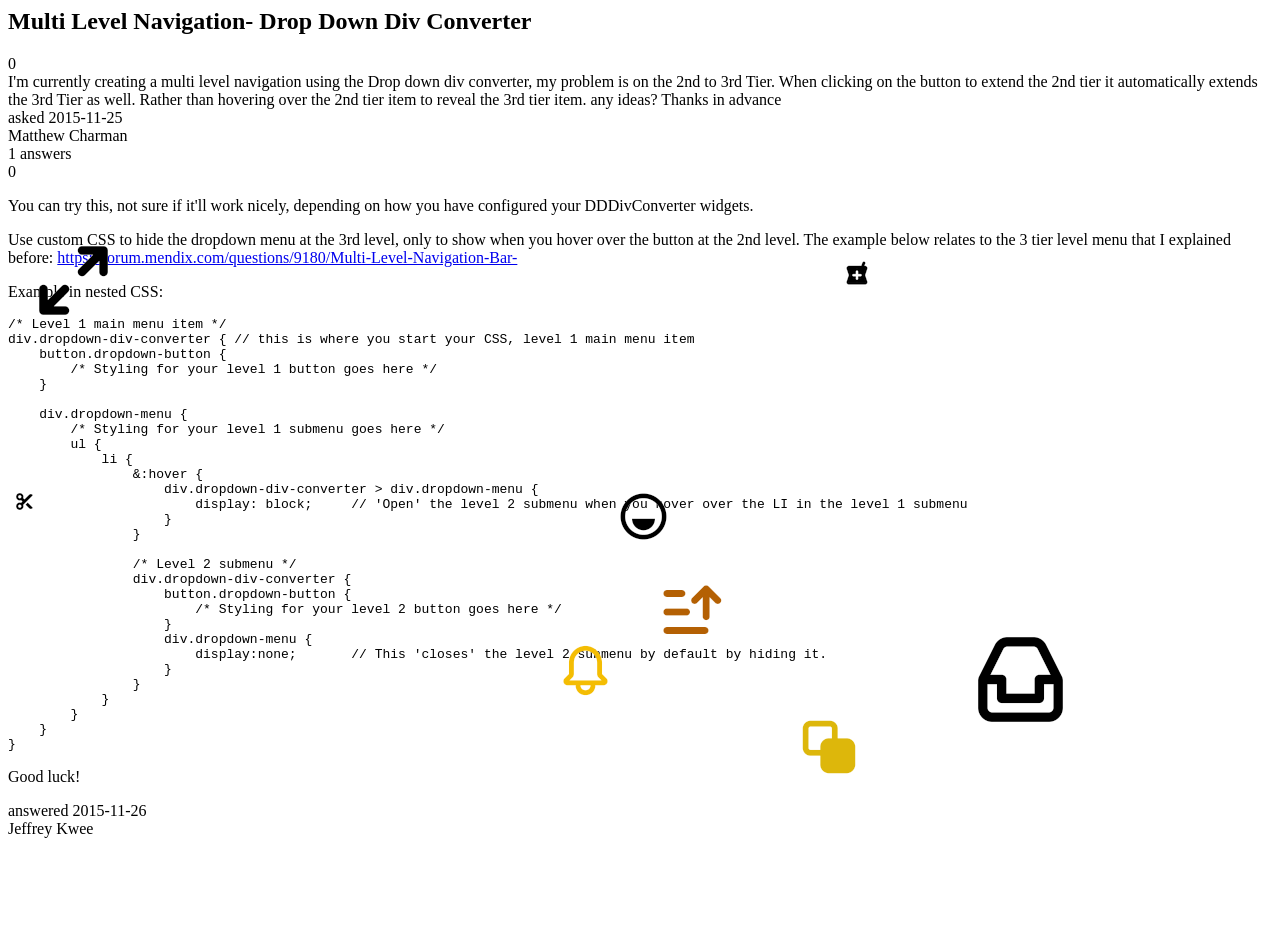 Image resolution: width=1280 pixels, height=933 pixels. I want to click on expand to full screen, so click(73, 280).